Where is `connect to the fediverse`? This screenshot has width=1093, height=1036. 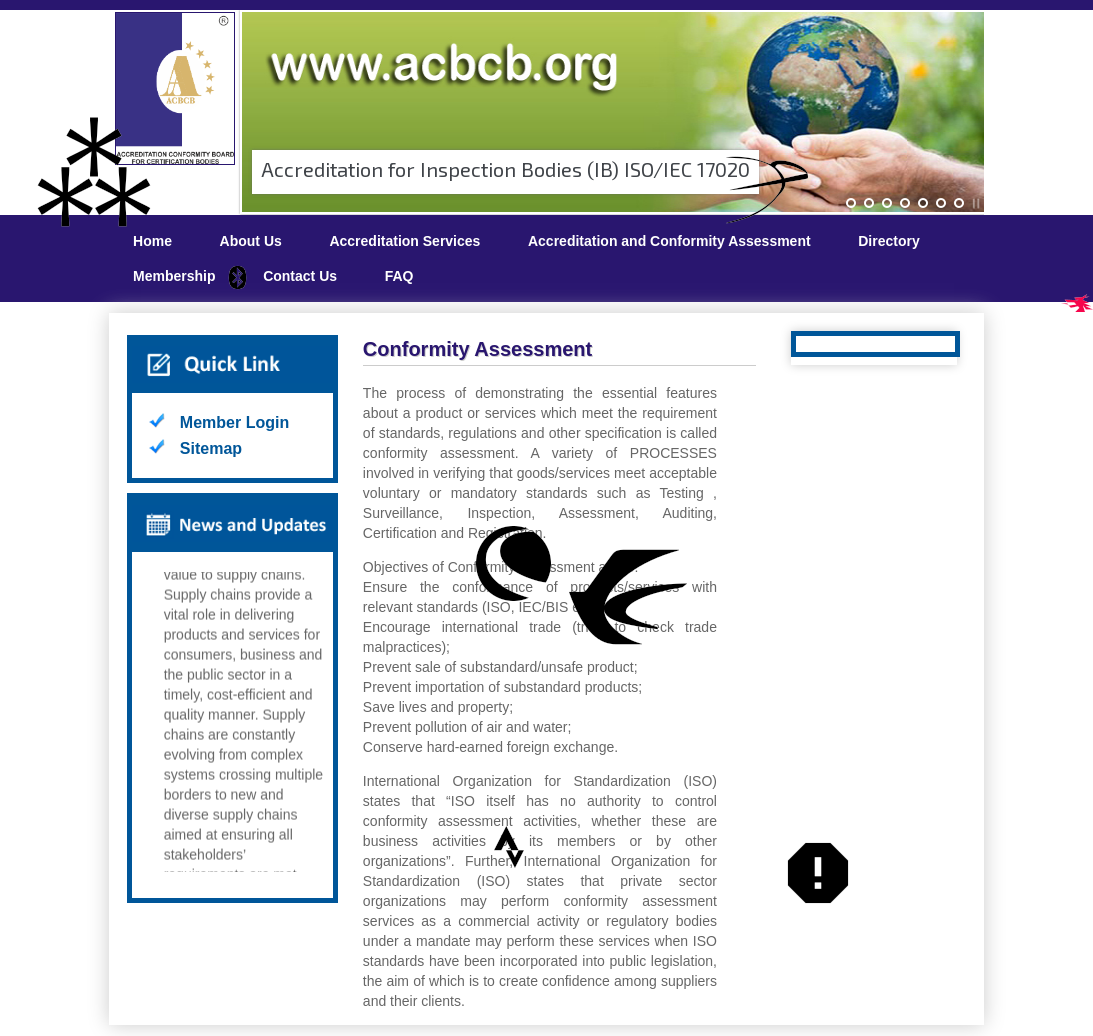
connect to the fediverse is located at coordinates (94, 174).